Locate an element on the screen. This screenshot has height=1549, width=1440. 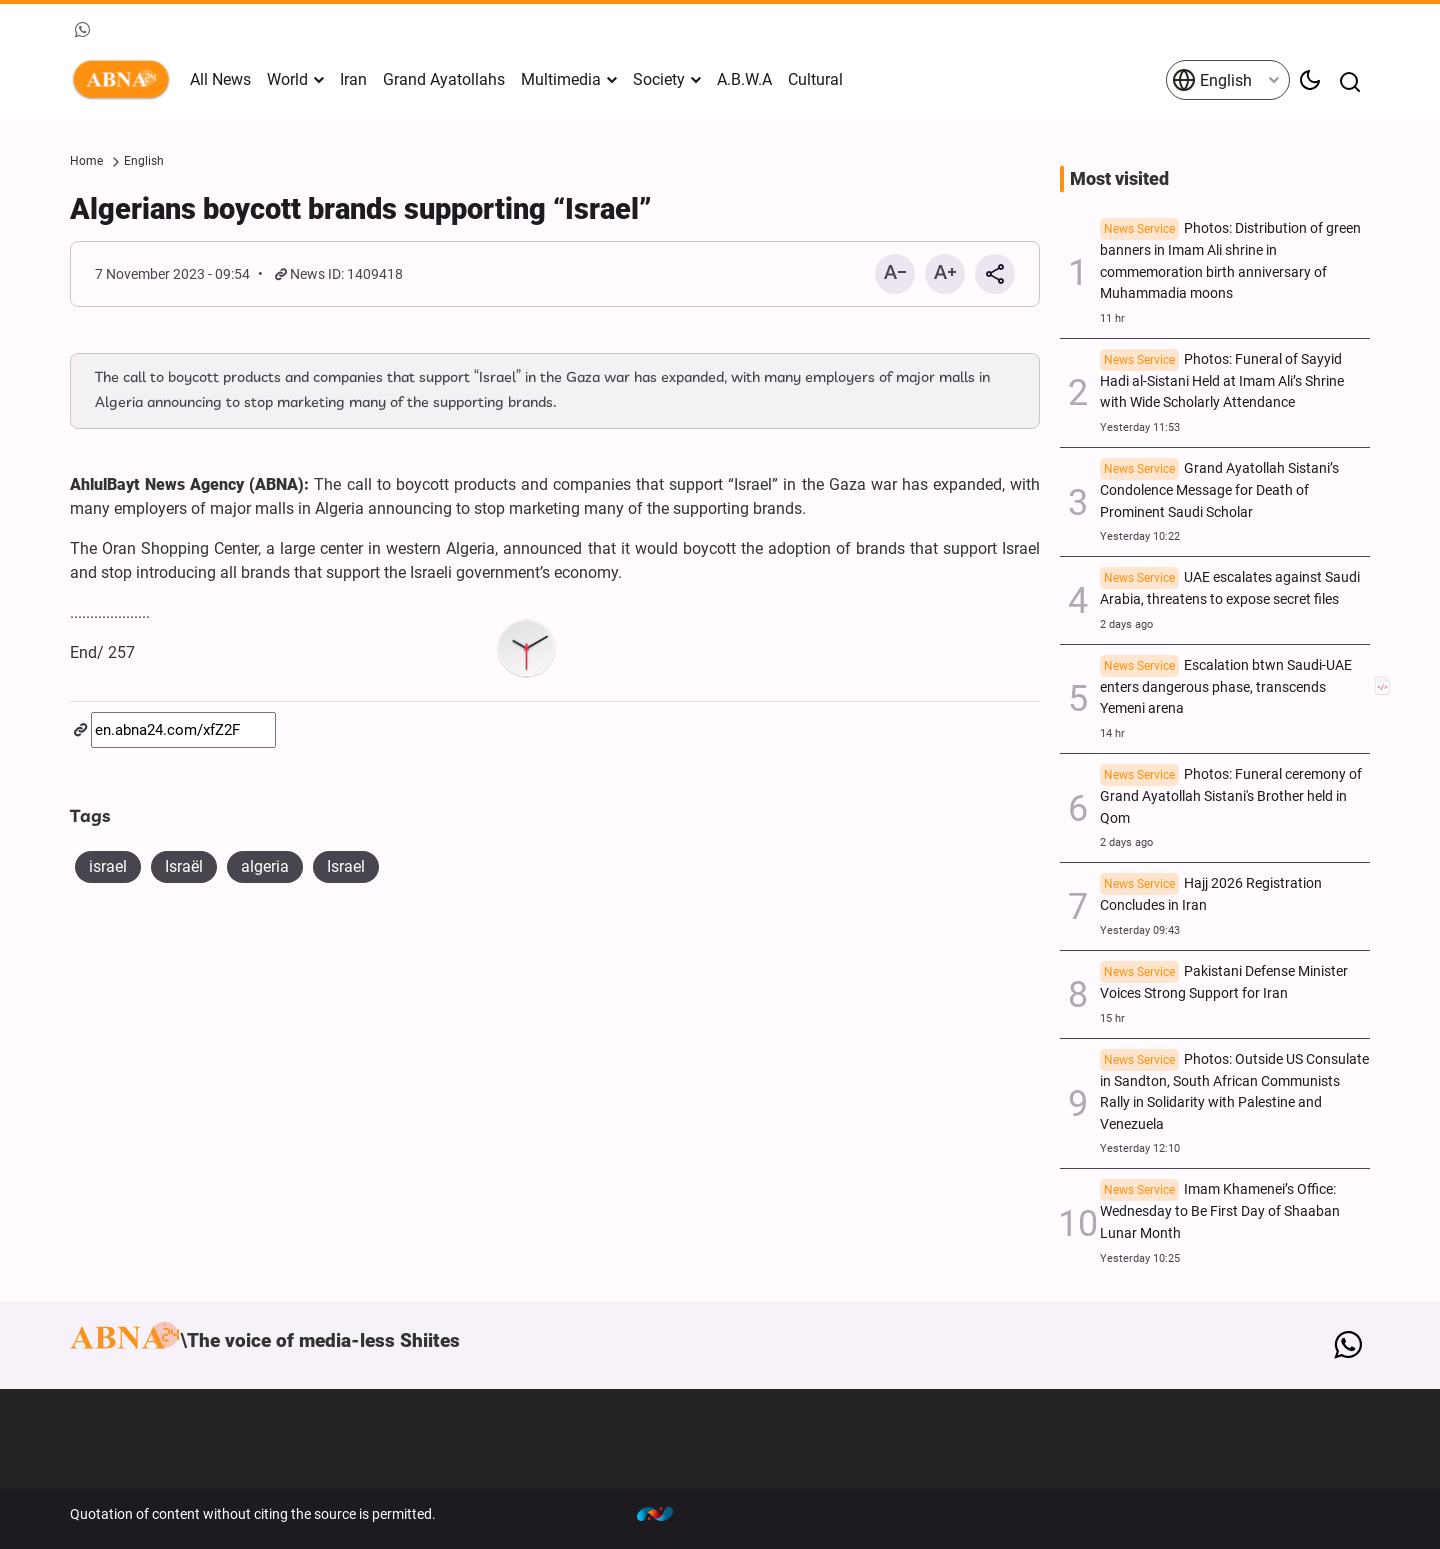
a maven xml configuration file is located at coordinates (1382, 685).